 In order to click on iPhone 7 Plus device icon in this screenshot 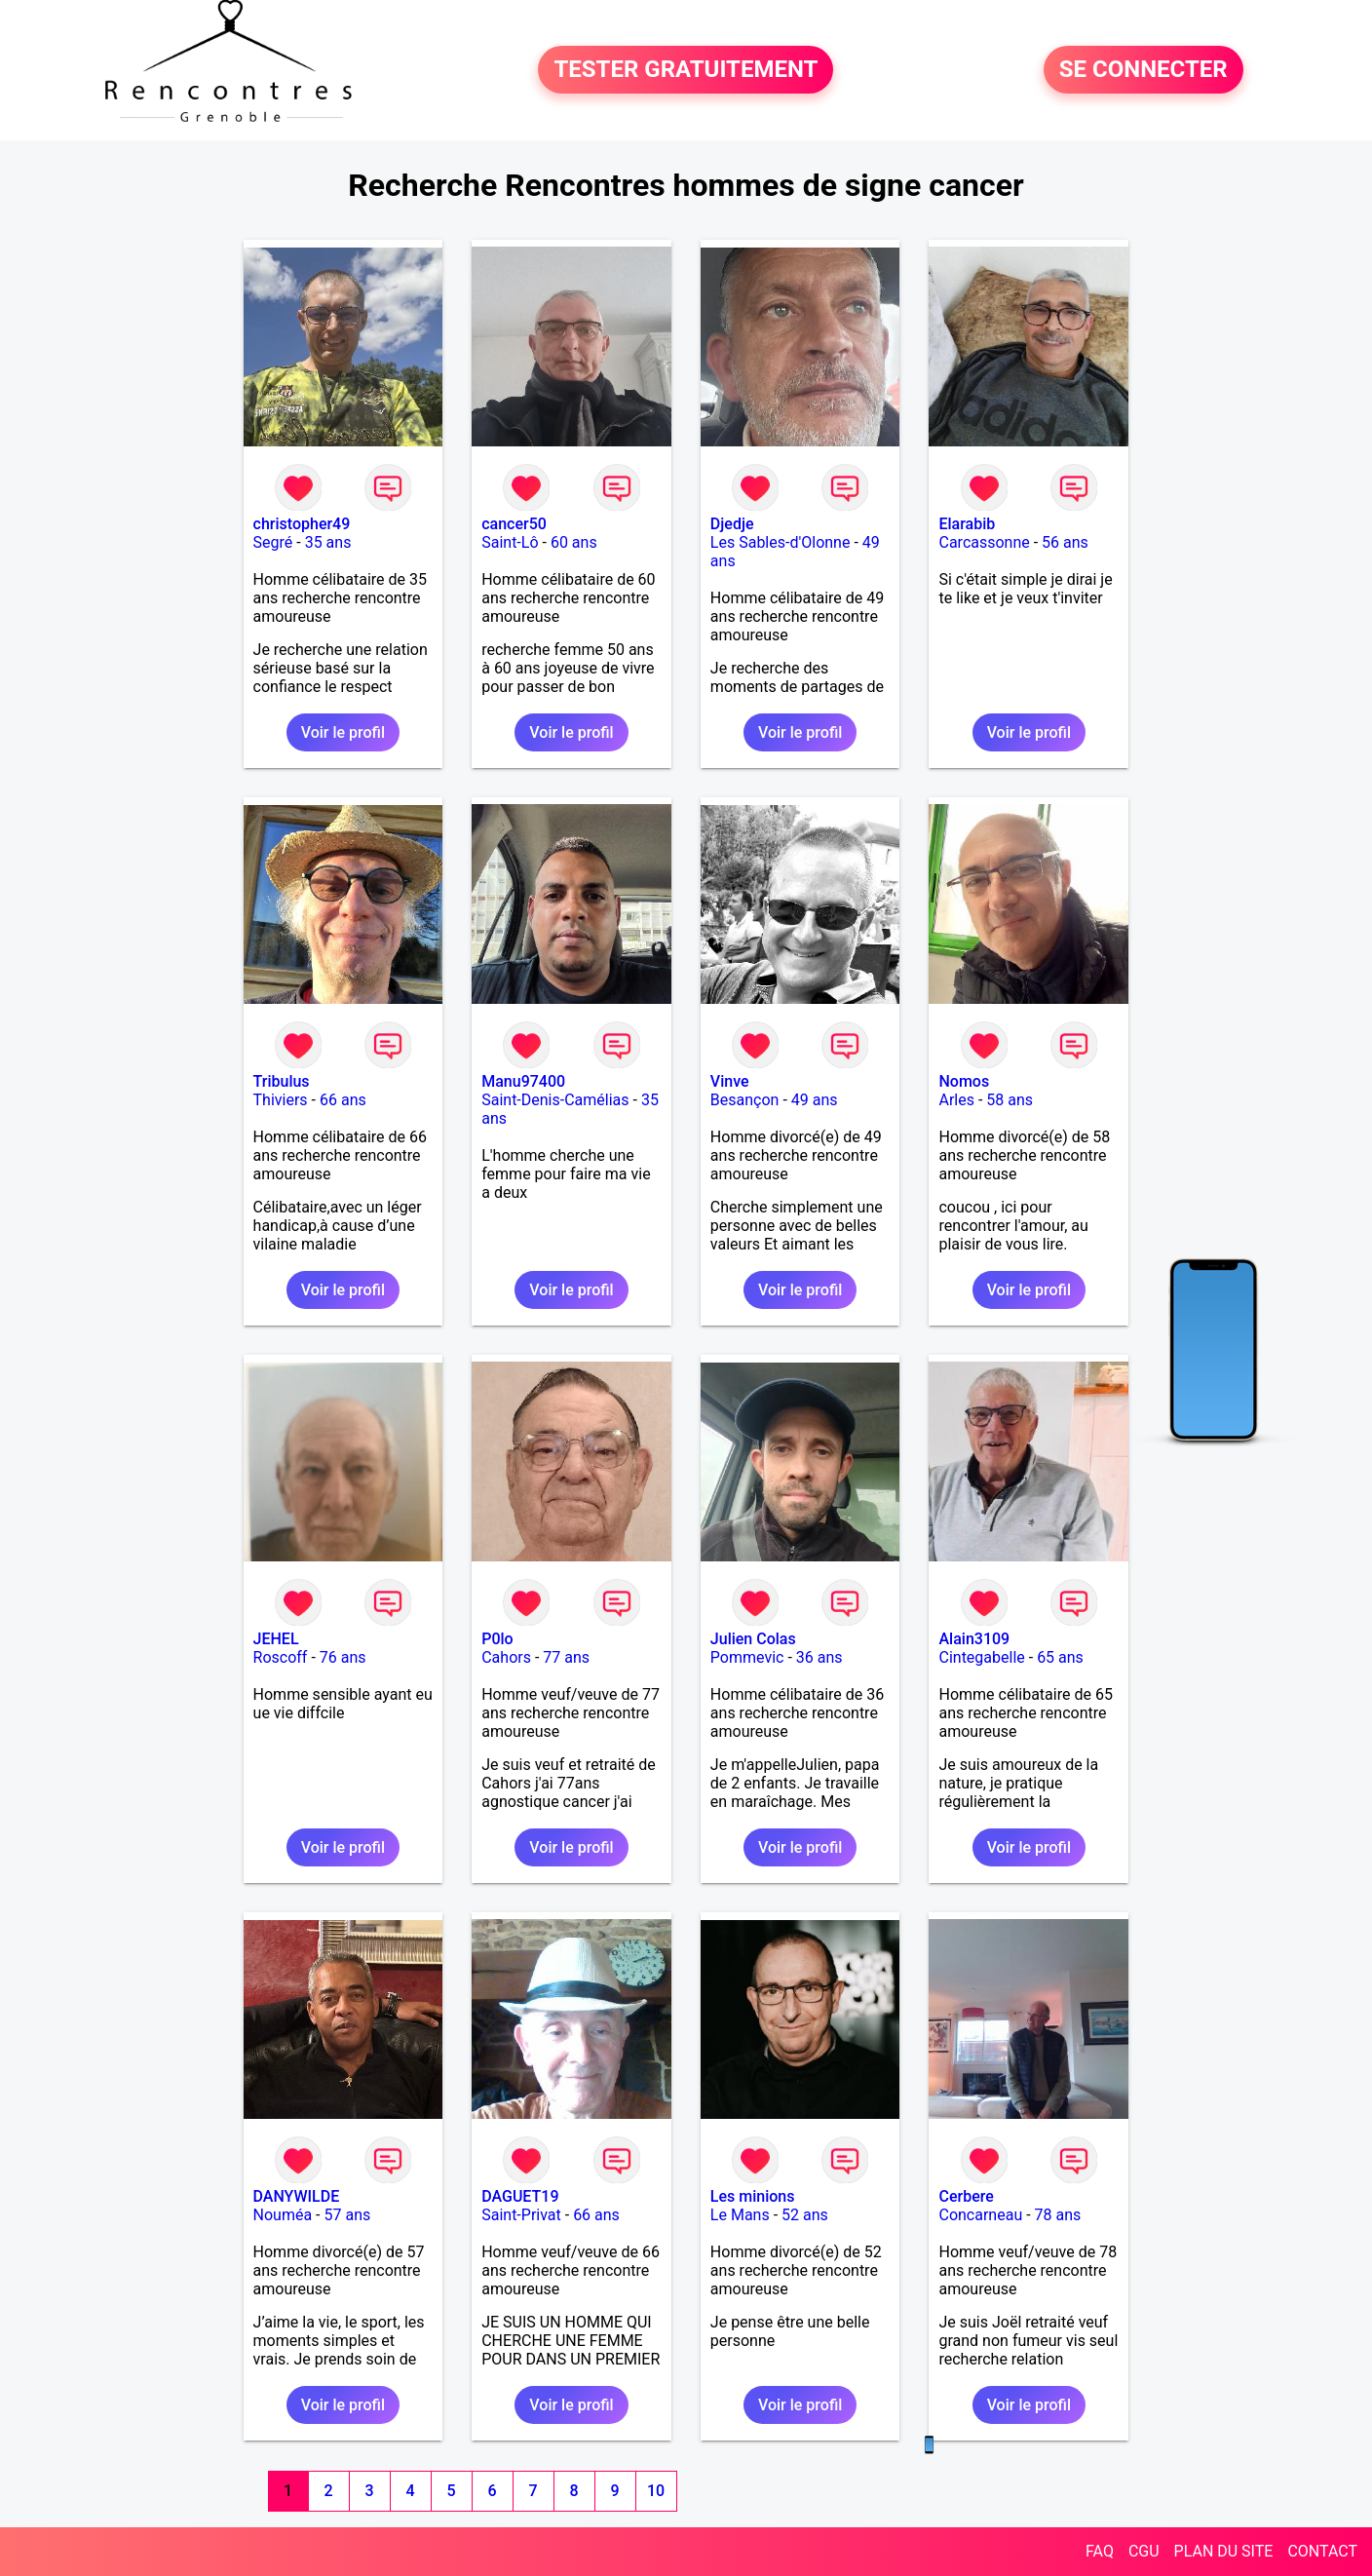, I will do `click(929, 2444)`.